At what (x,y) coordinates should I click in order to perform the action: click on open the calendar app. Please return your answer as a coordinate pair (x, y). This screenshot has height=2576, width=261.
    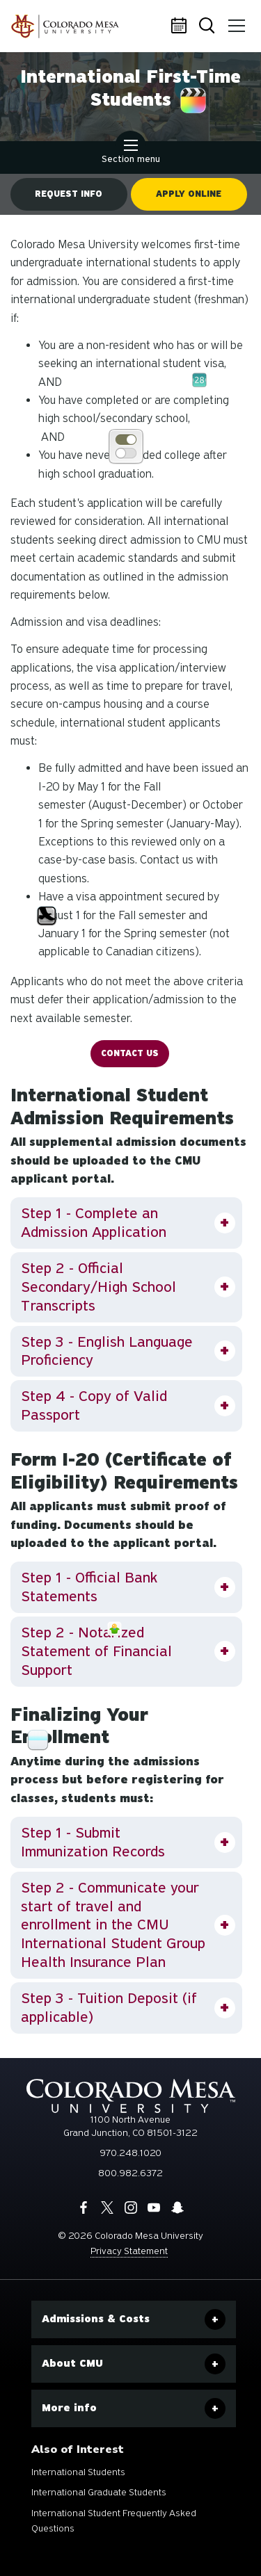
    Looking at the image, I should click on (199, 380).